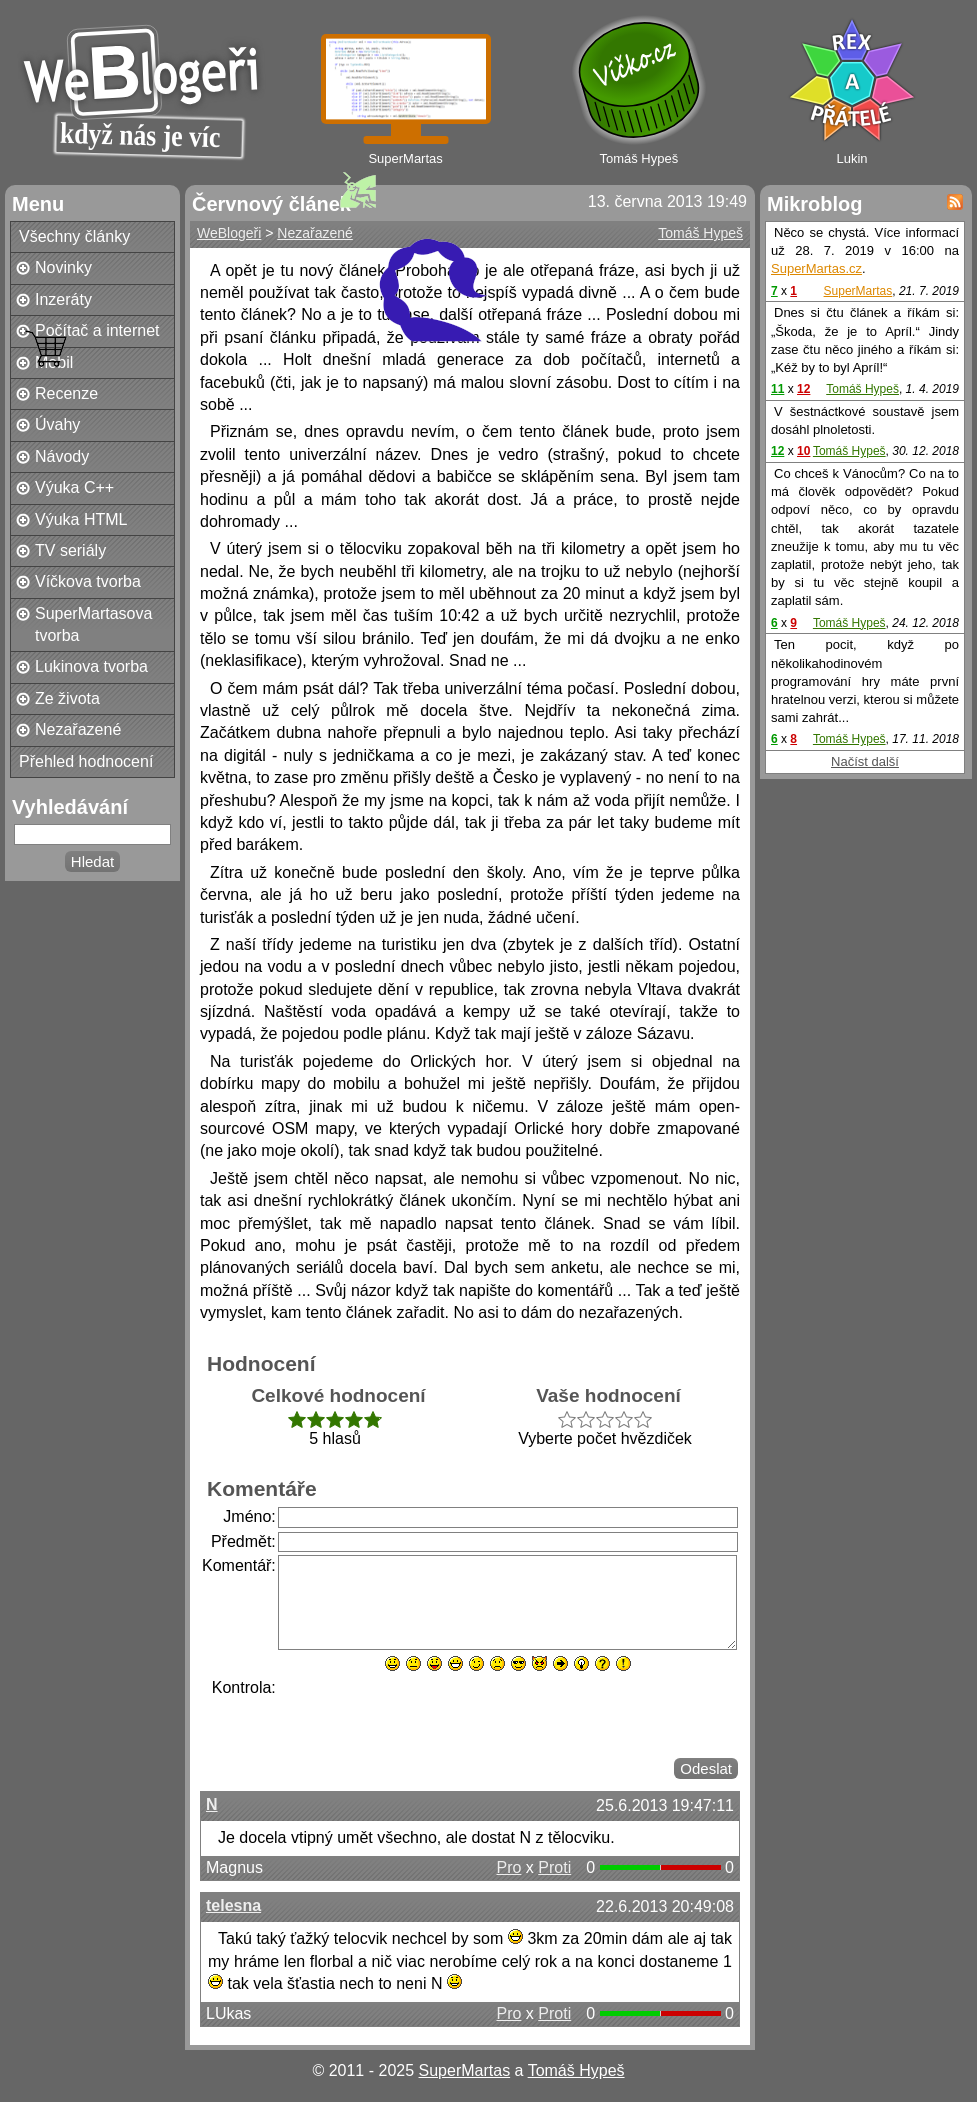  What do you see at coordinates (47, 348) in the screenshot?
I see `view your shopping cart` at bounding box center [47, 348].